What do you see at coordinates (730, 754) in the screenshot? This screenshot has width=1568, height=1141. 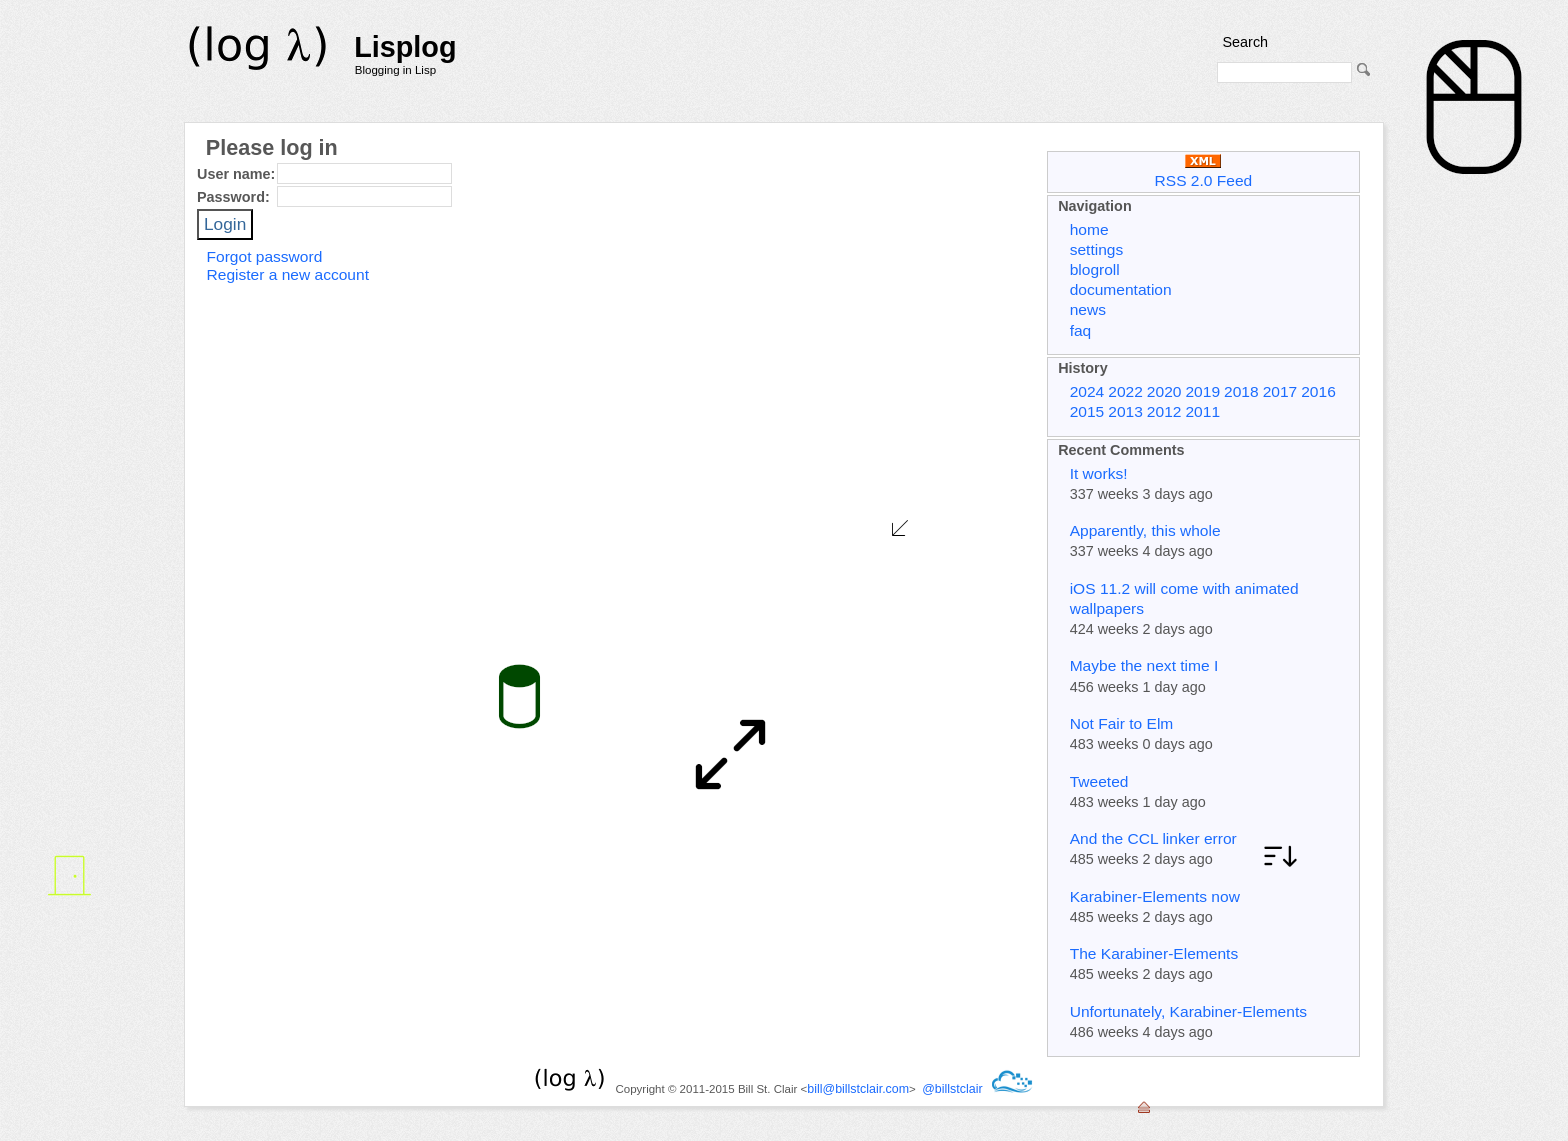 I see `expand to fullscreen mode` at bounding box center [730, 754].